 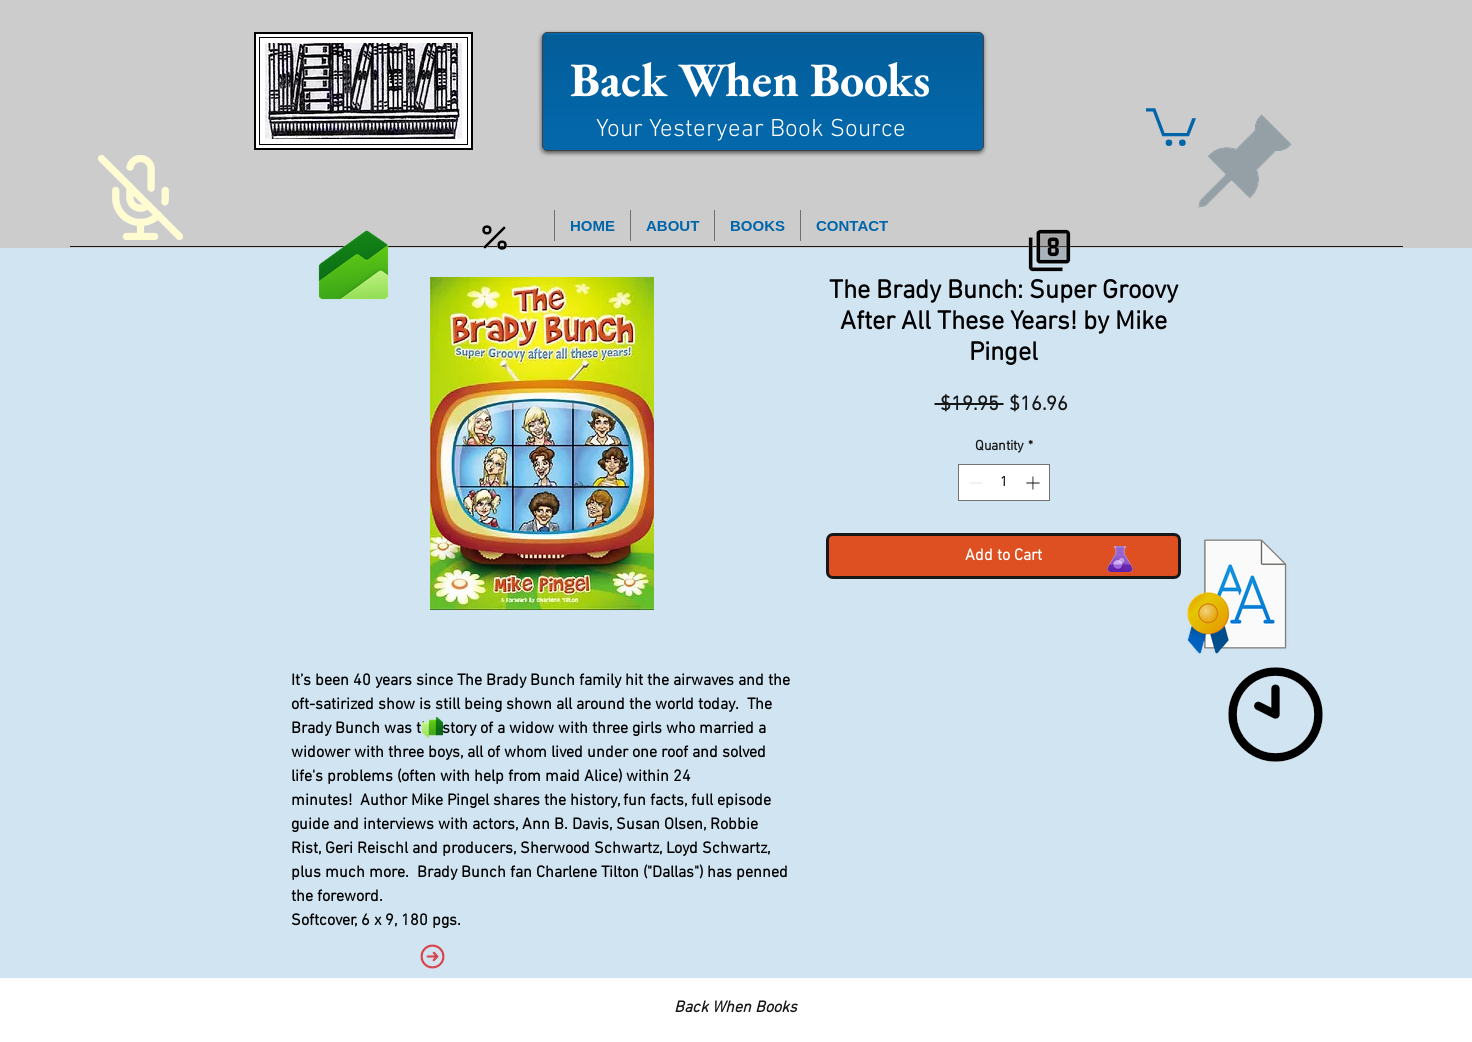 I want to click on a certified or premium font file, so click(x=1245, y=594).